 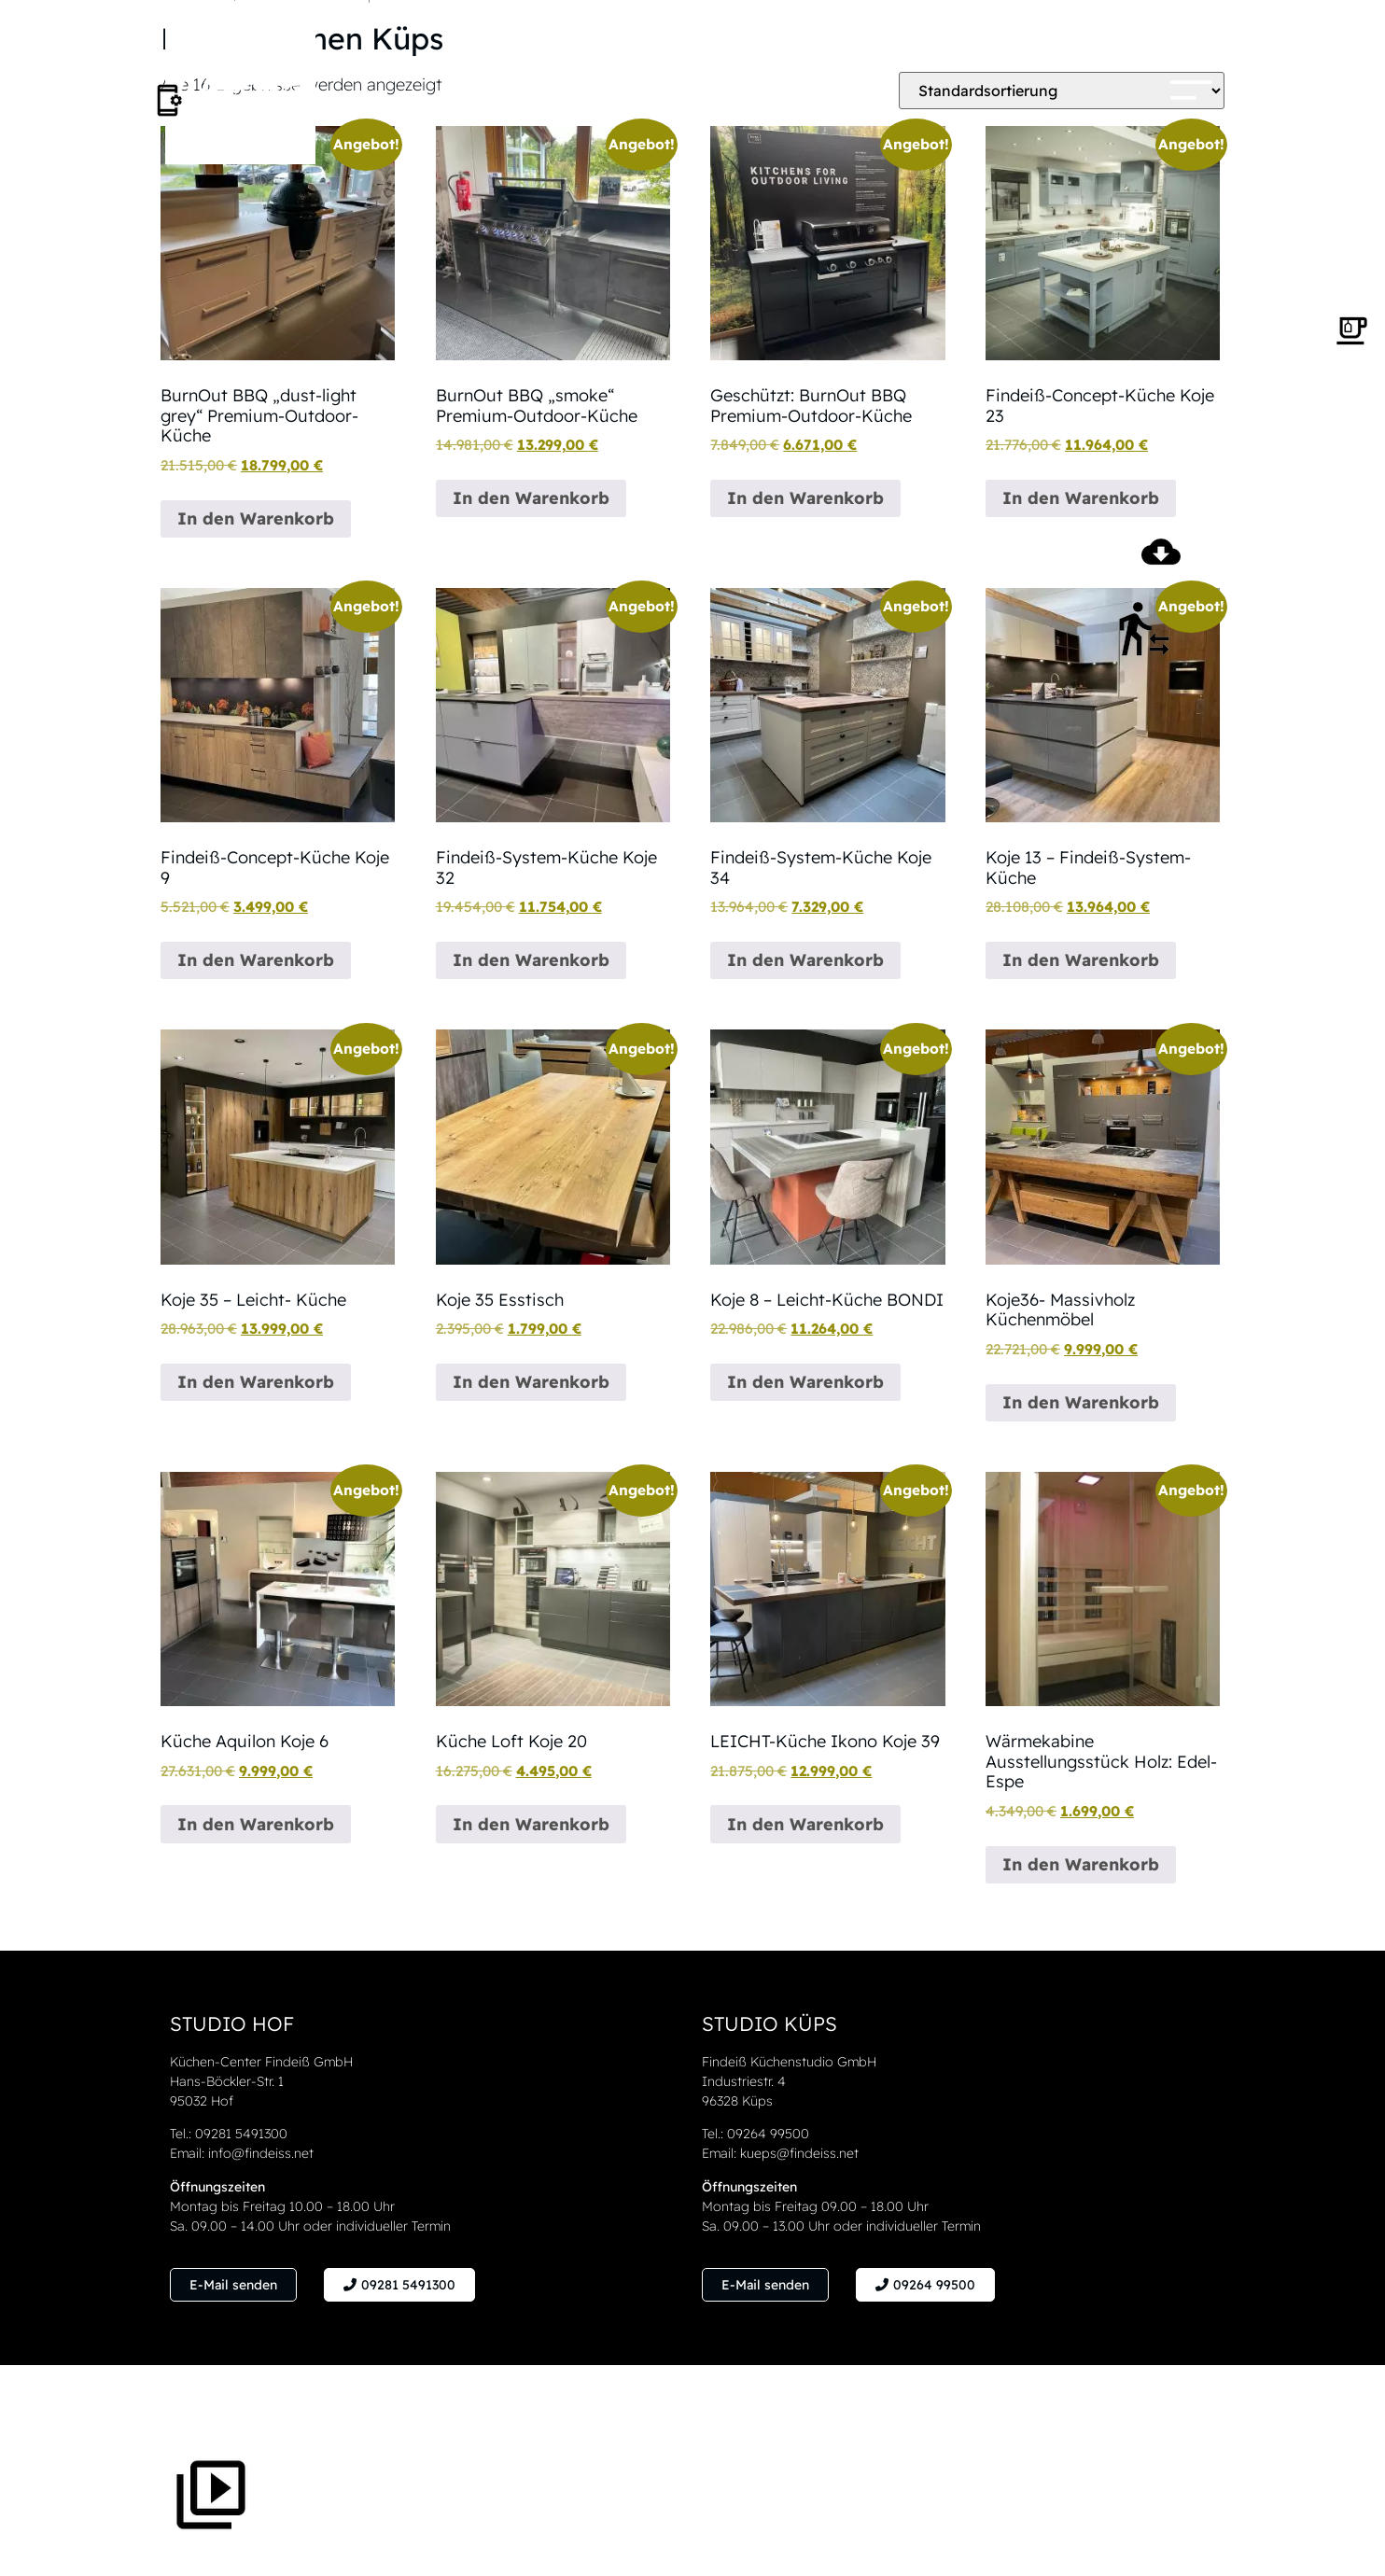 What do you see at coordinates (1144, 628) in the screenshot?
I see `transfer between transit lines at this station` at bounding box center [1144, 628].